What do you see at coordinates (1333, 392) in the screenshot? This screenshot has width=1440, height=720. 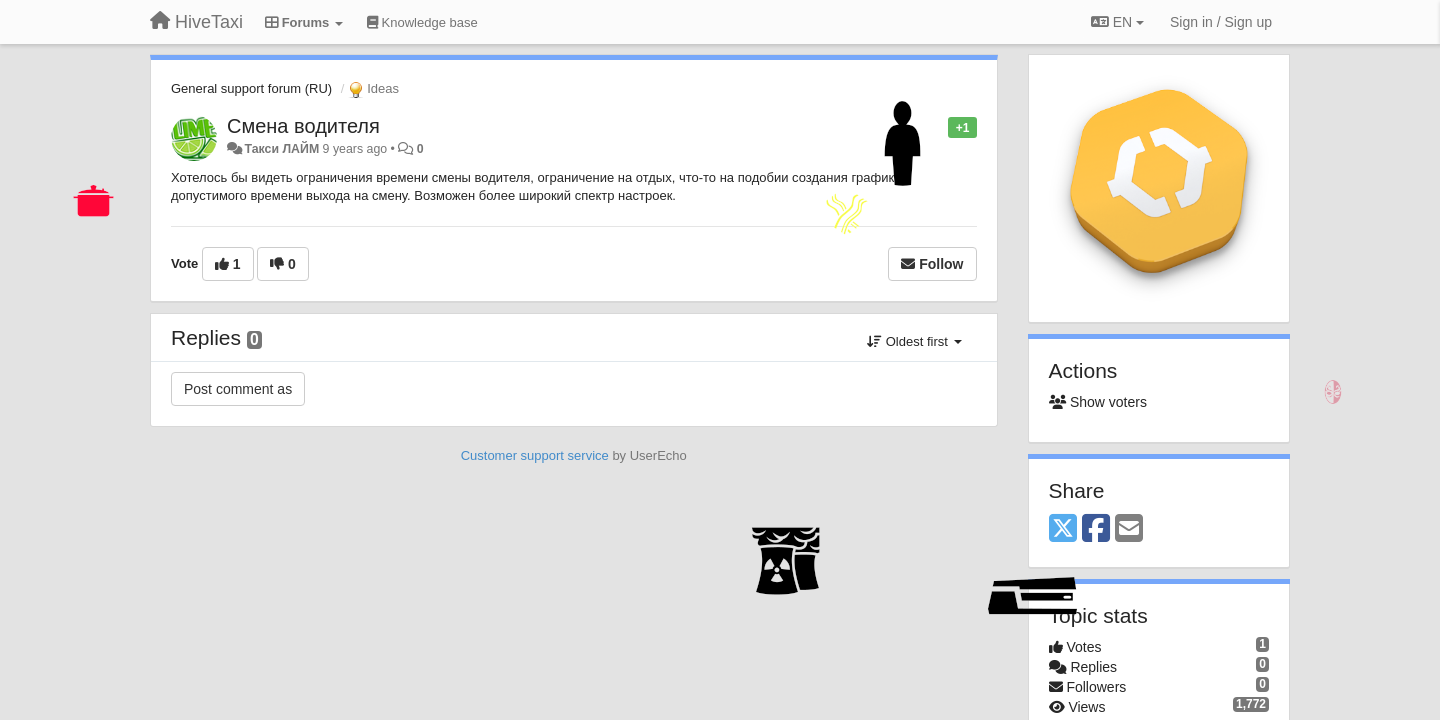 I see `select a mask or disguise item in gameplay` at bounding box center [1333, 392].